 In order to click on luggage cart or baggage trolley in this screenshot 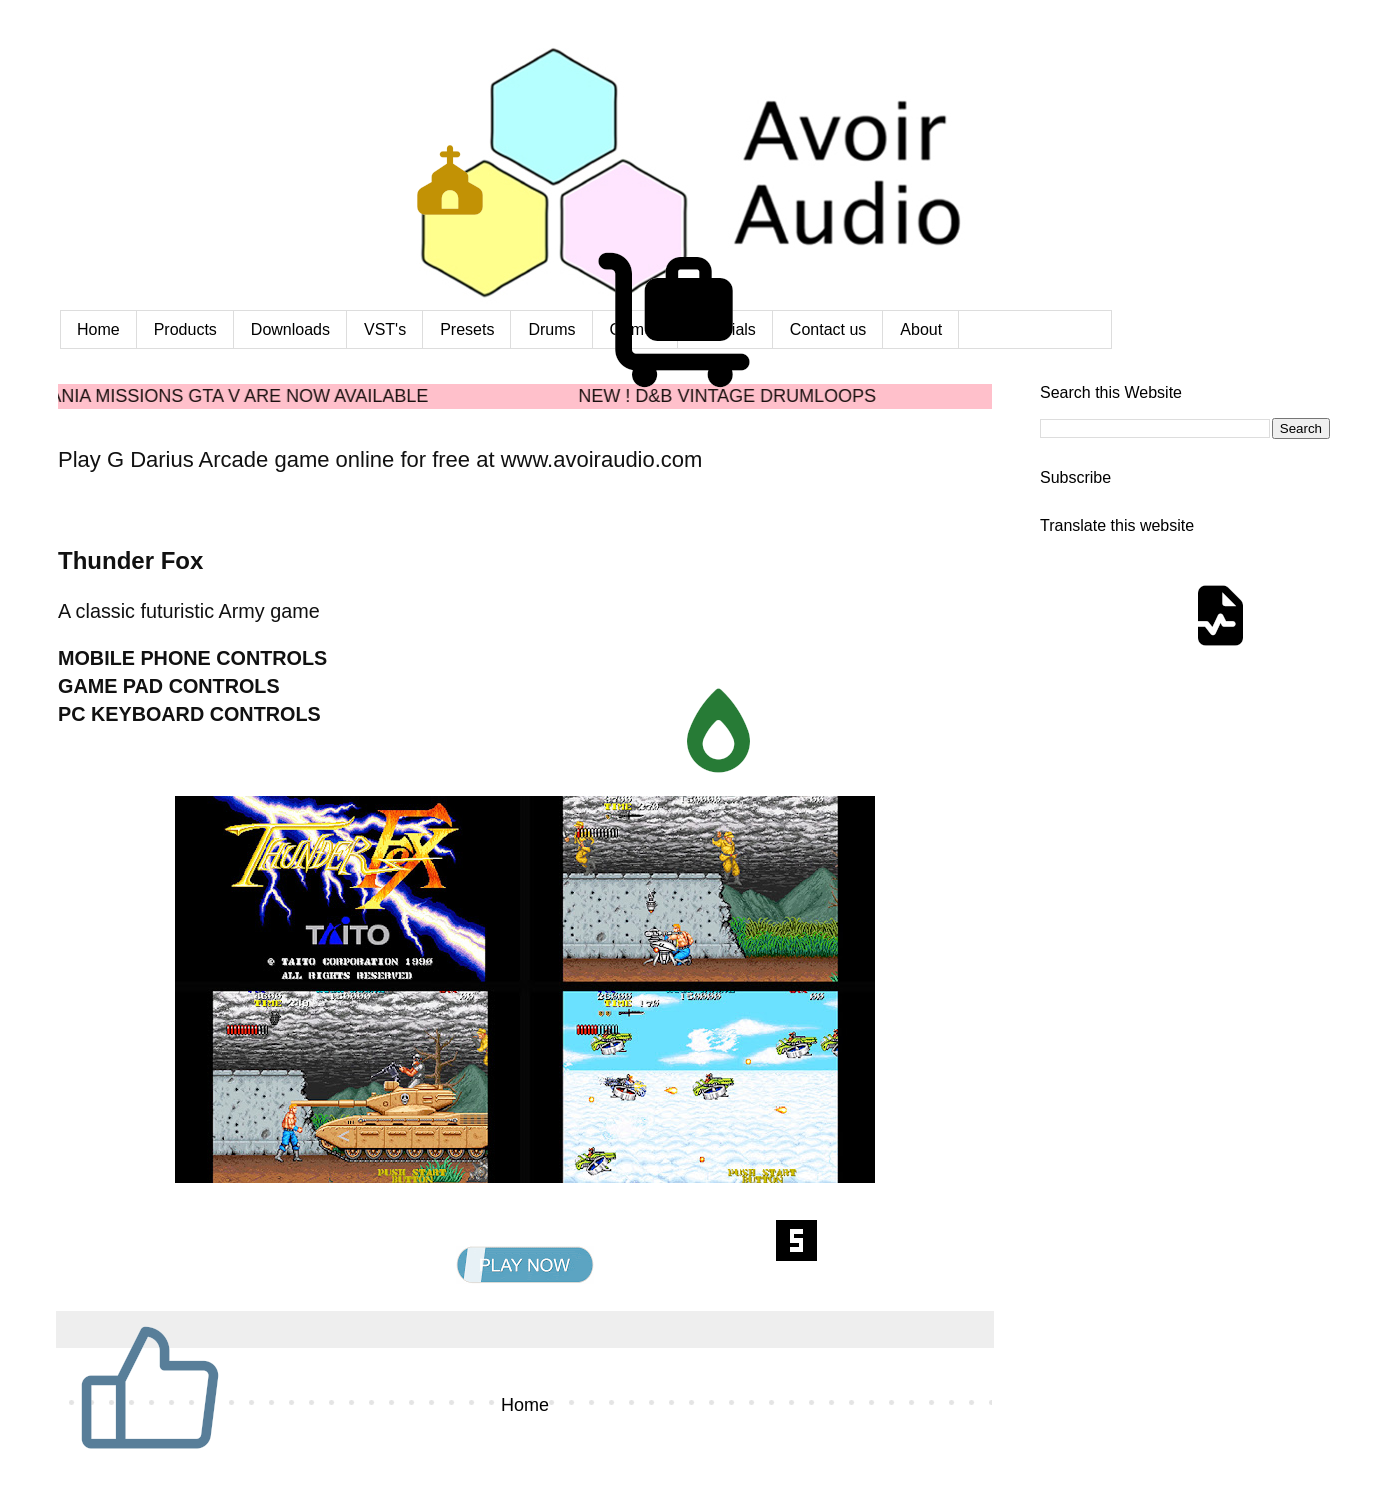, I will do `click(674, 320)`.